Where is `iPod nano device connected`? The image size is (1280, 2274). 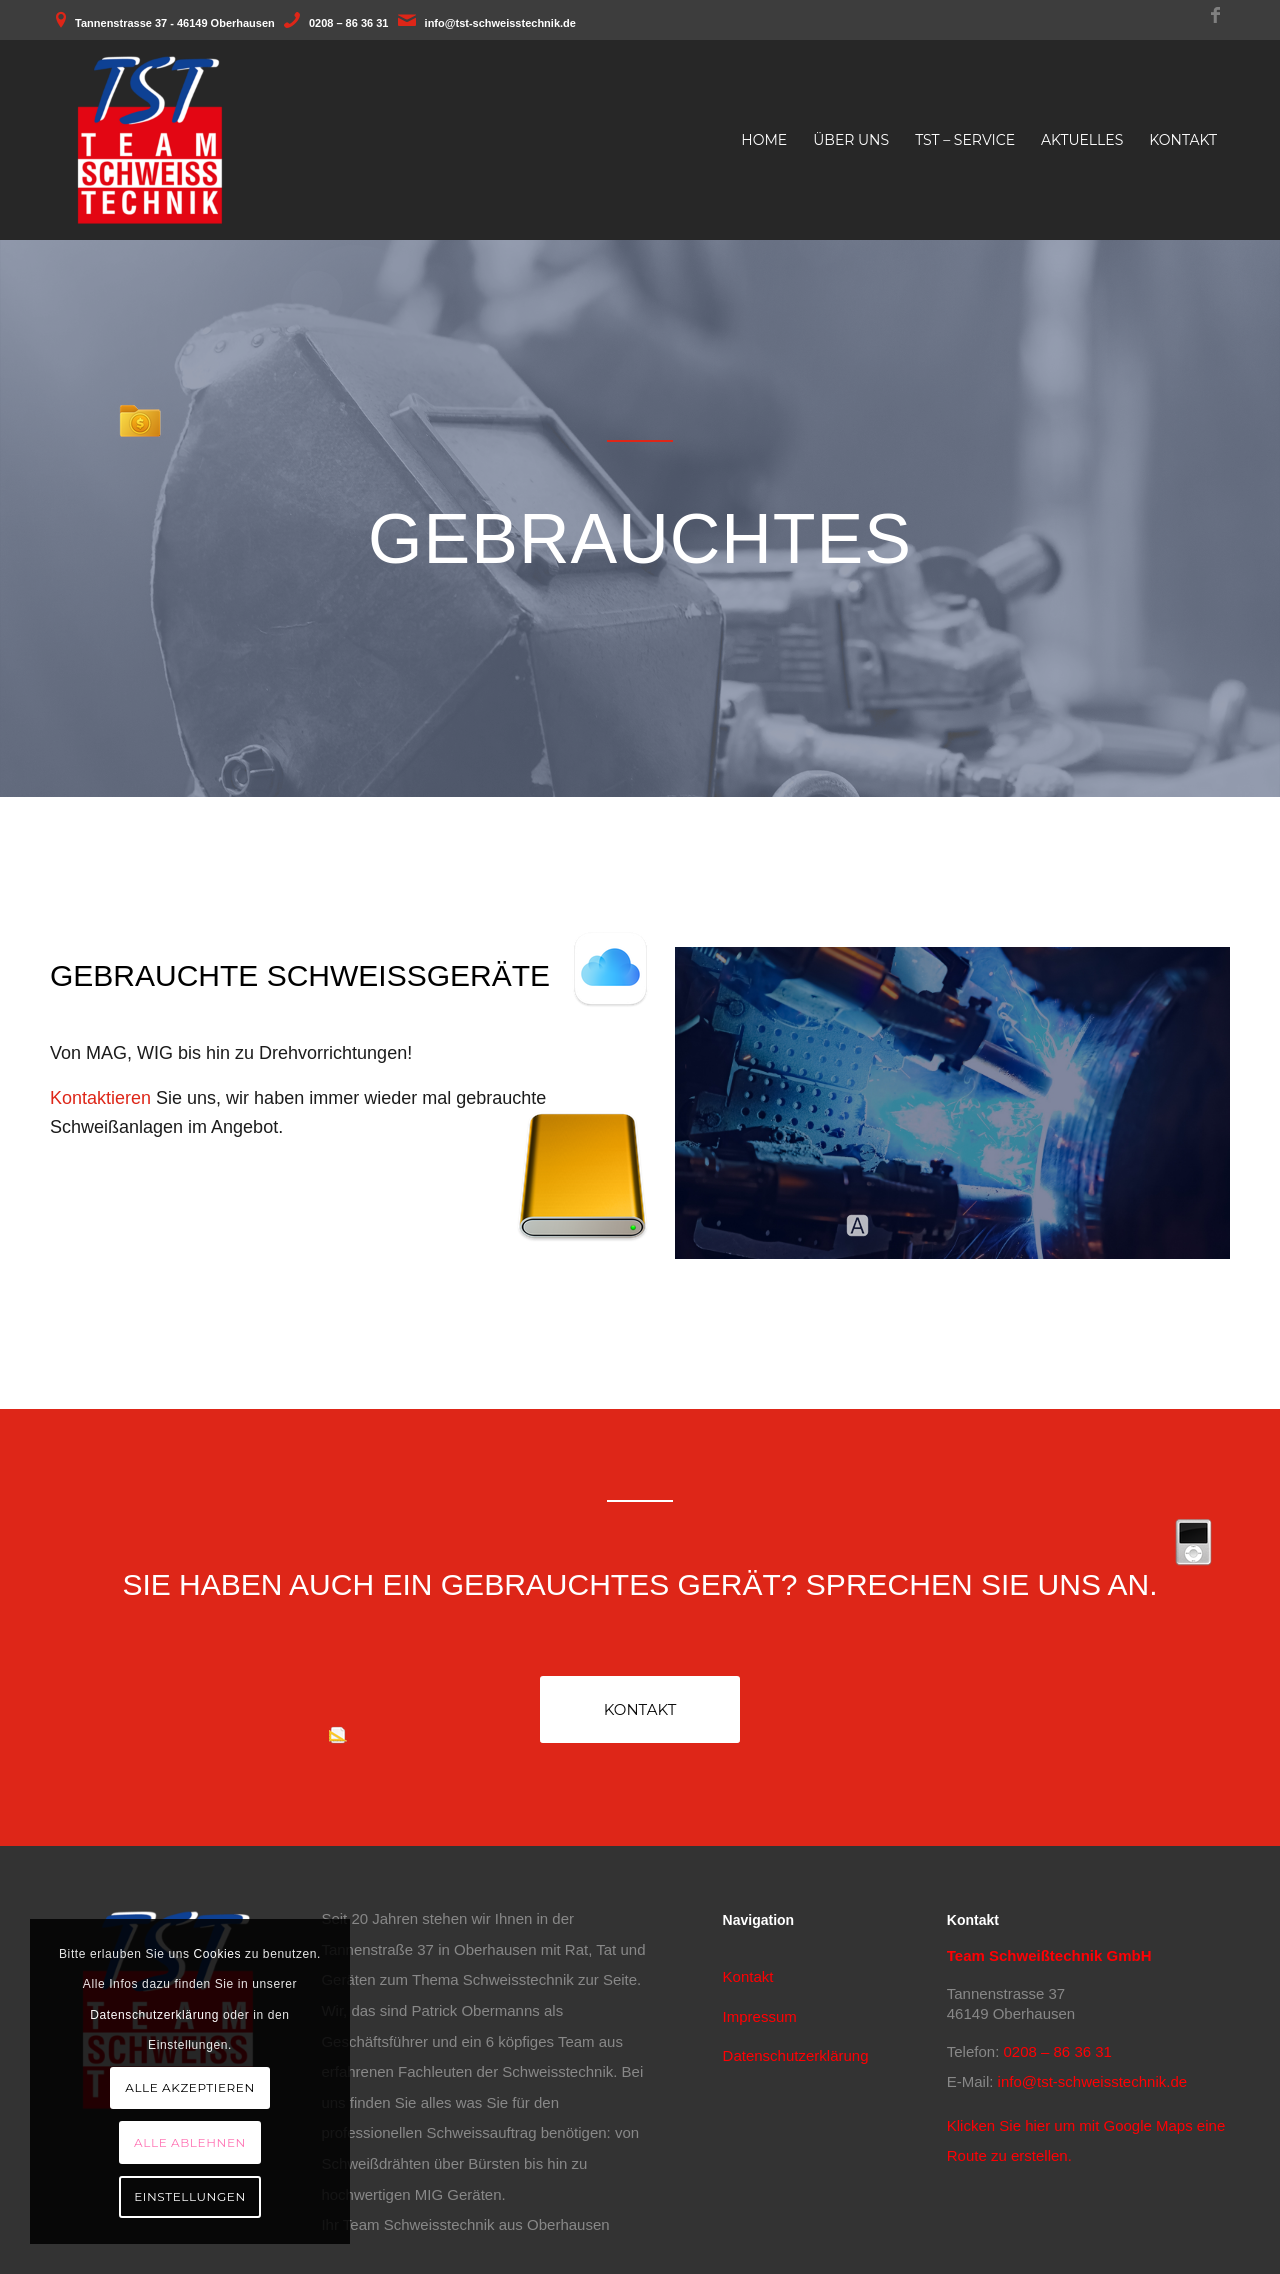 iPod nano device connected is located at coordinates (1193, 1531).